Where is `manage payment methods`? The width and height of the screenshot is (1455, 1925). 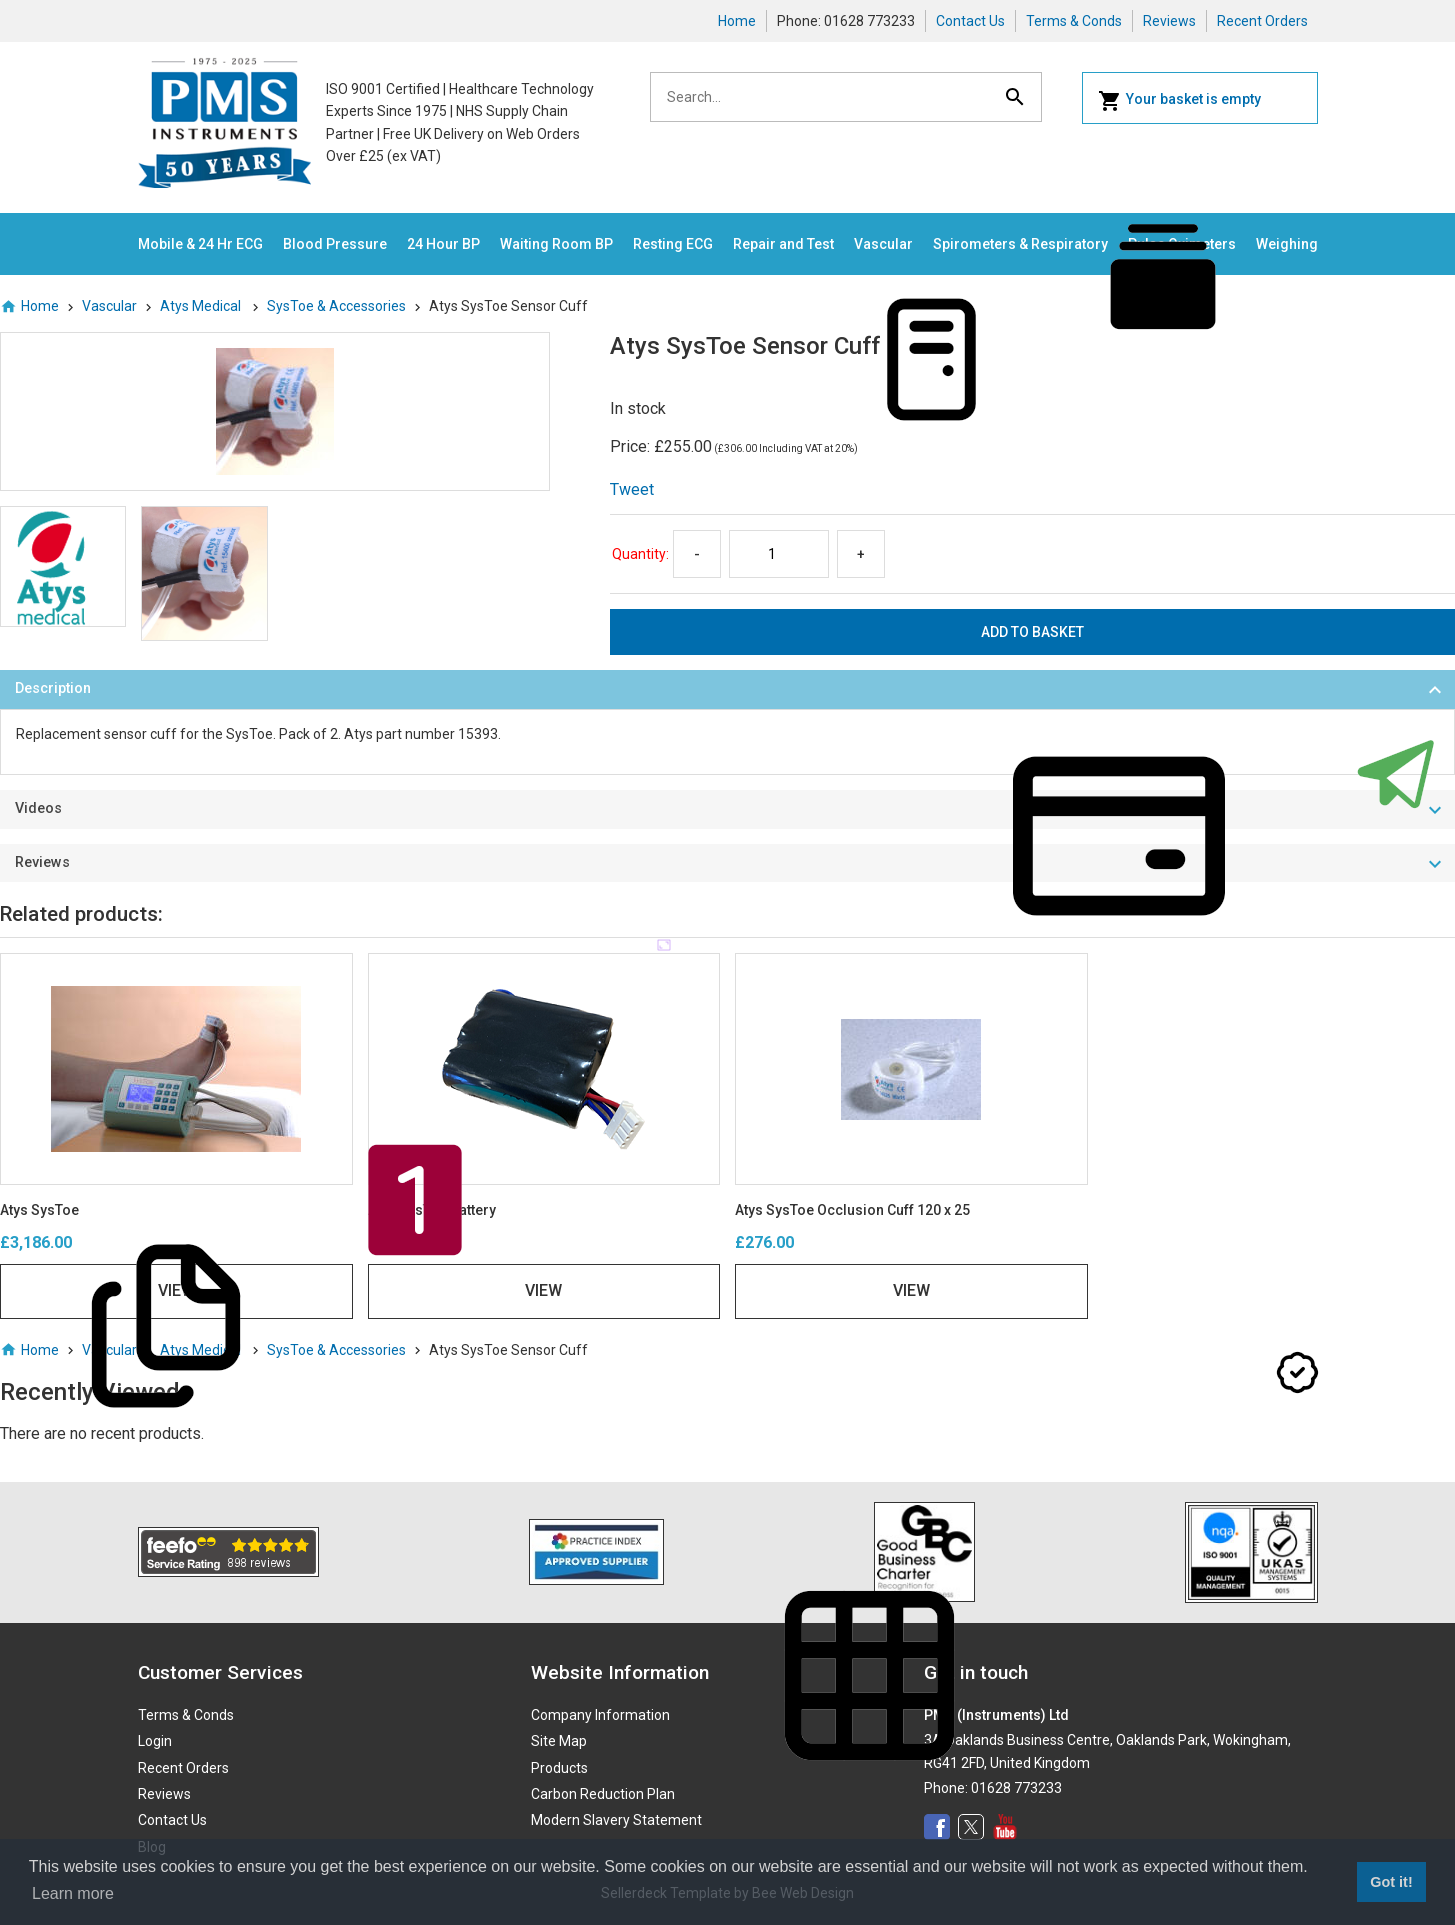 manage payment methods is located at coordinates (1119, 836).